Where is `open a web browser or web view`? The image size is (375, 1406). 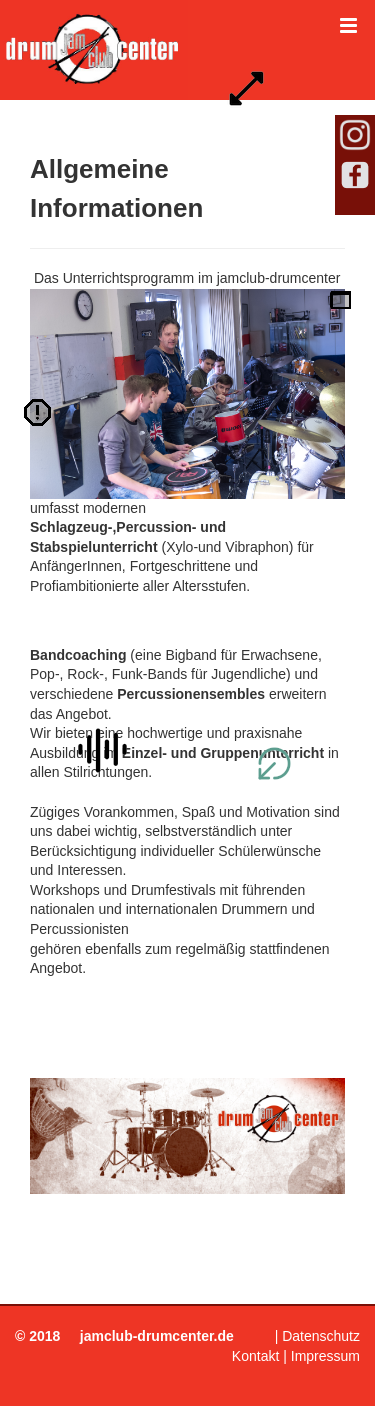 open a web browser or web view is located at coordinates (341, 300).